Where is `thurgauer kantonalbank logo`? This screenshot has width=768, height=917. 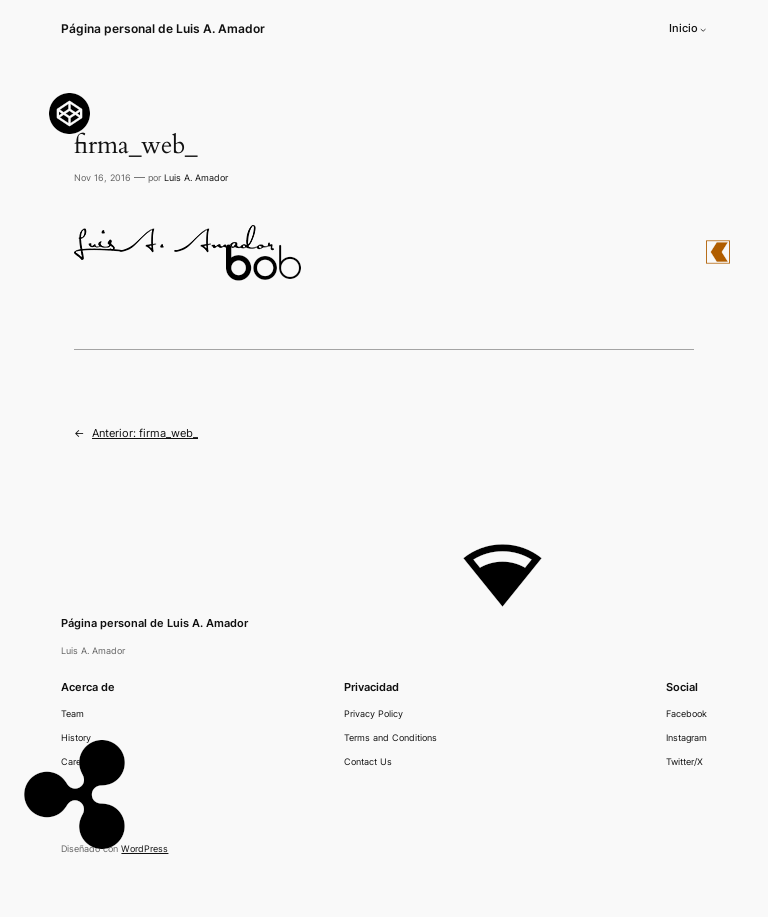 thurgauer kantonalbank logo is located at coordinates (718, 252).